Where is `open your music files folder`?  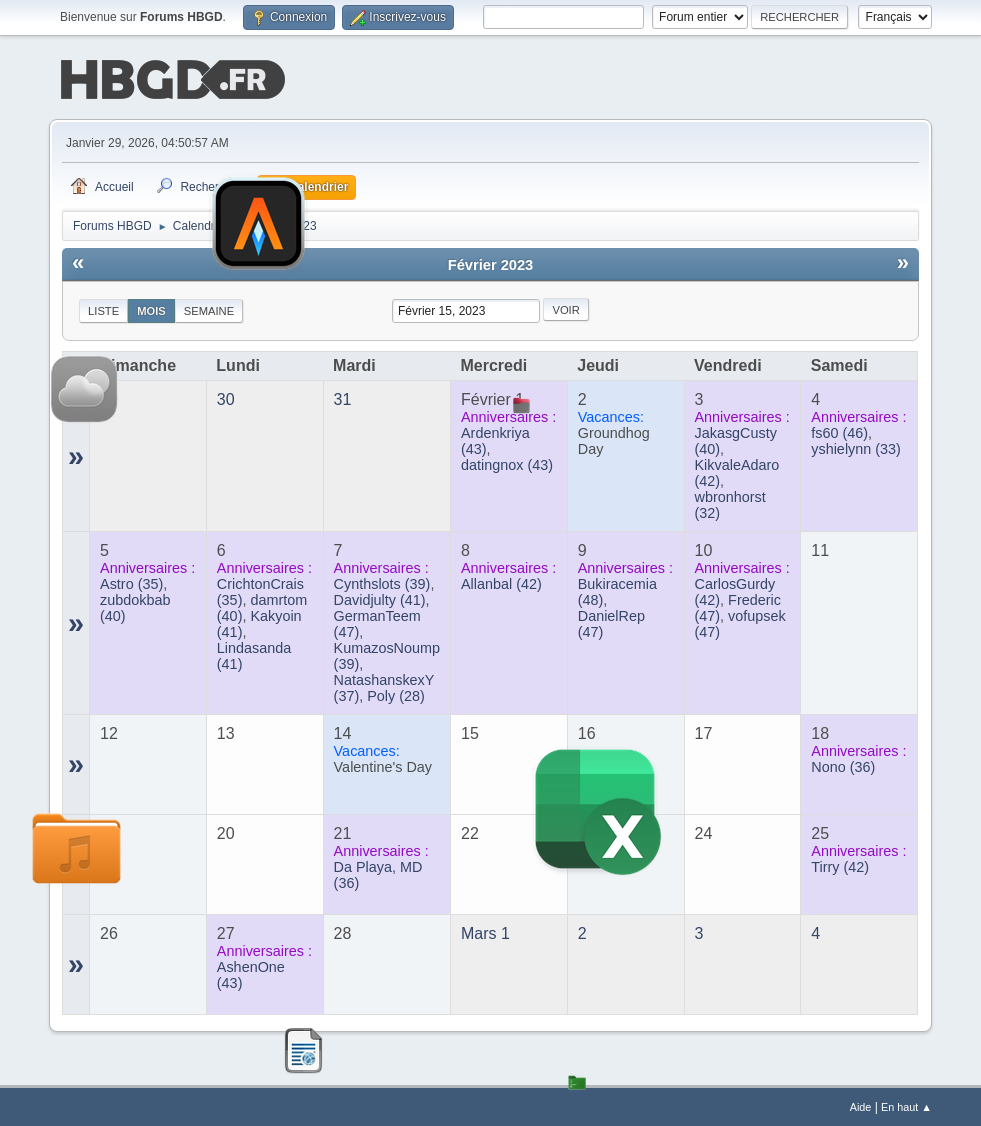 open your music files folder is located at coordinates (76, 848).